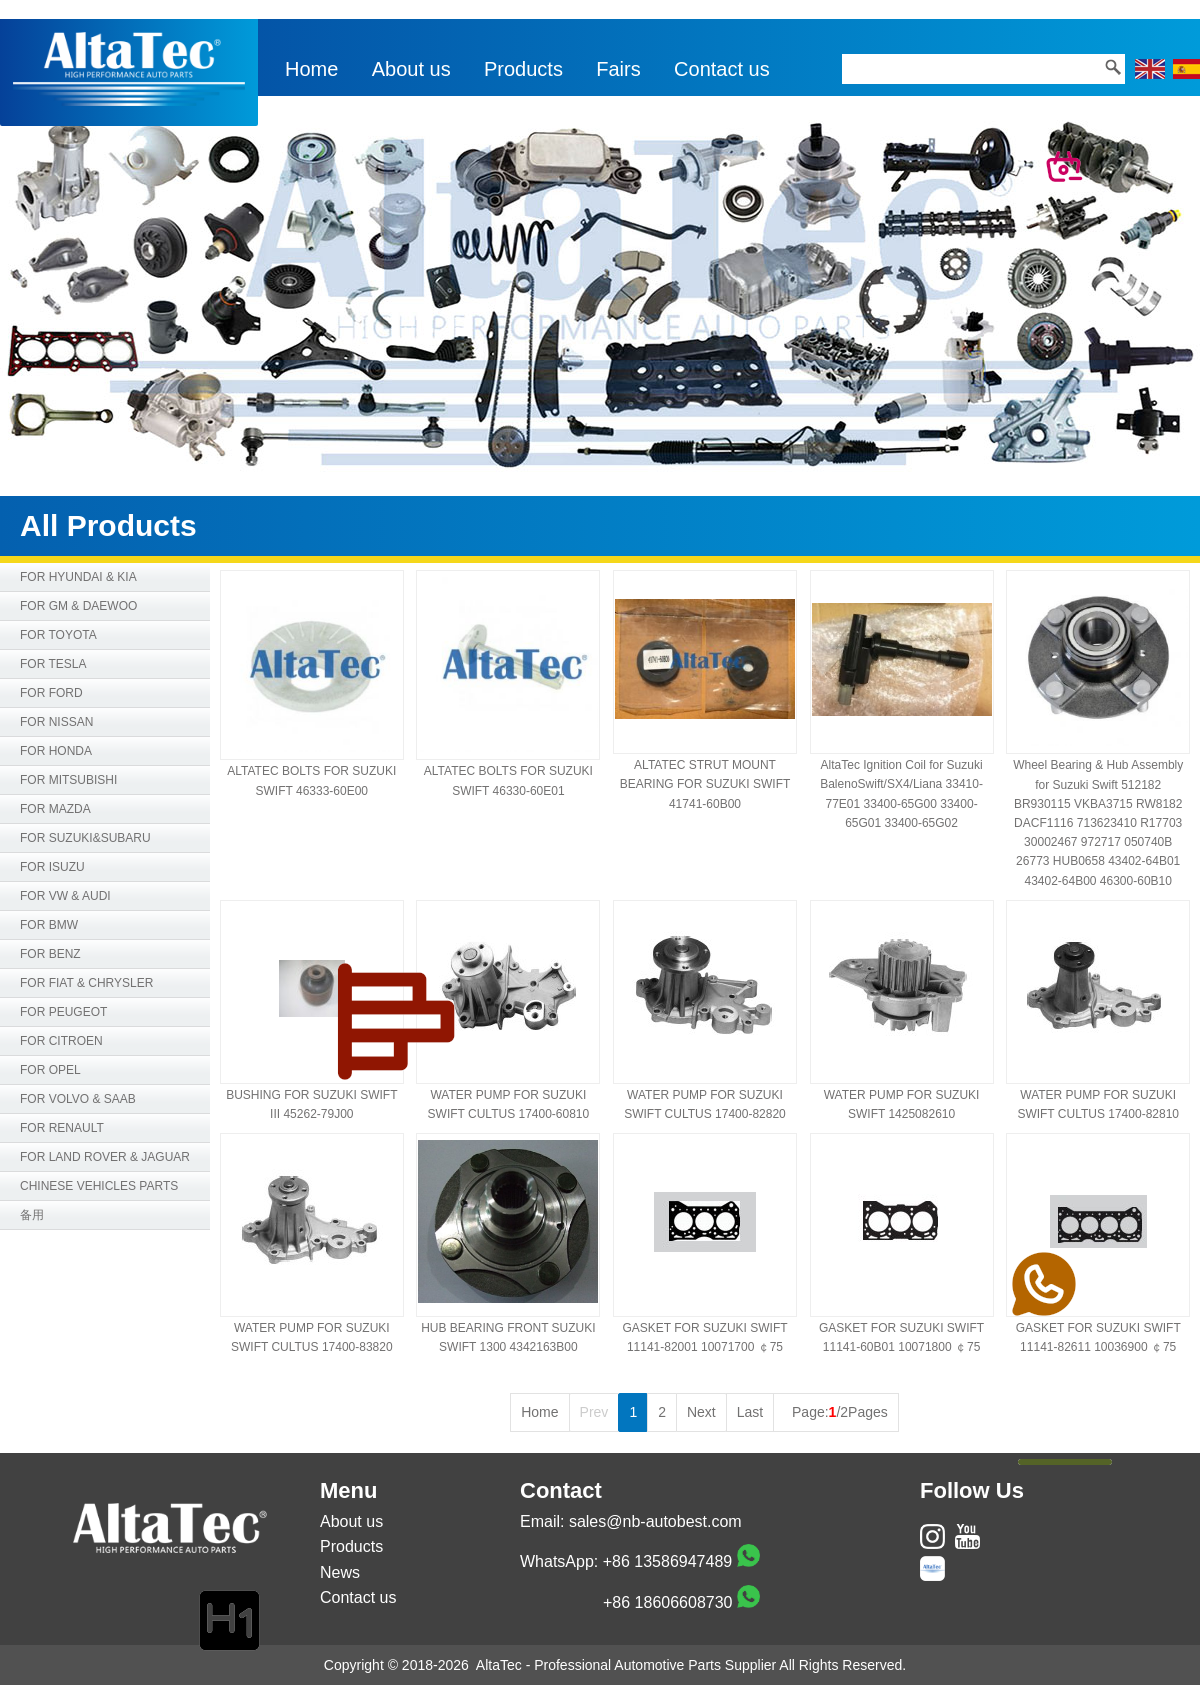  What do you see at coordinates (1044, 1284) in the screenshot?
I see `open WhatsApp messaging app` at bounding box center [1044, 1284].